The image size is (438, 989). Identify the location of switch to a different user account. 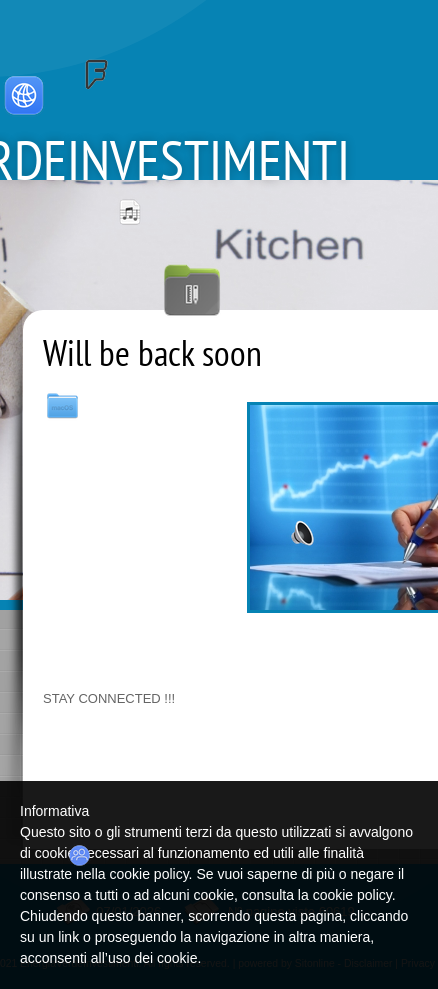
(79, 855).